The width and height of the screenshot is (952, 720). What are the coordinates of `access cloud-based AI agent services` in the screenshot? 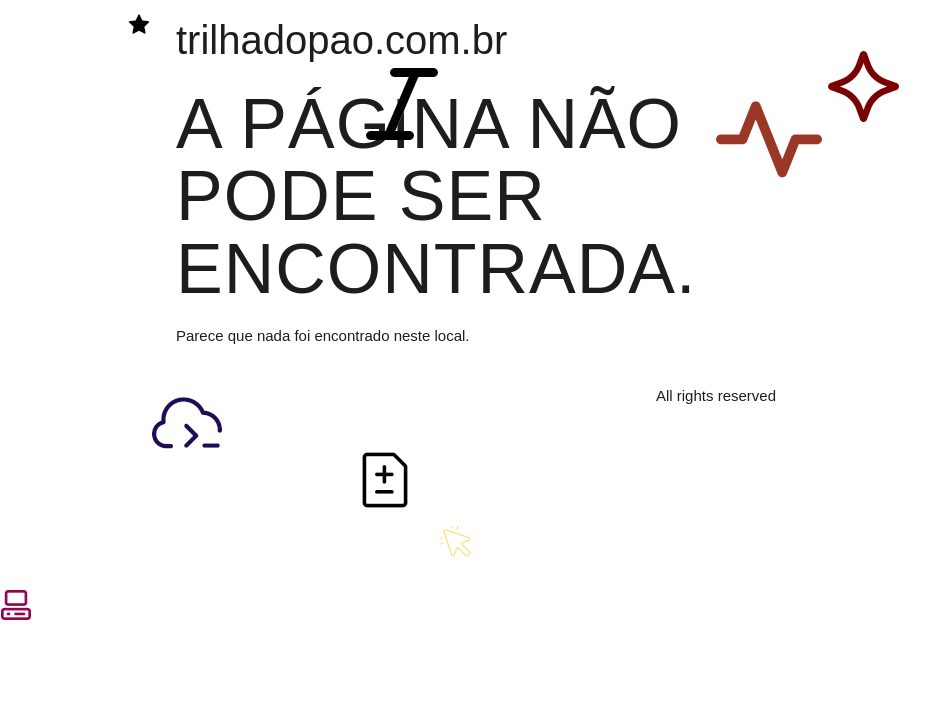 It's located at (187, 425).